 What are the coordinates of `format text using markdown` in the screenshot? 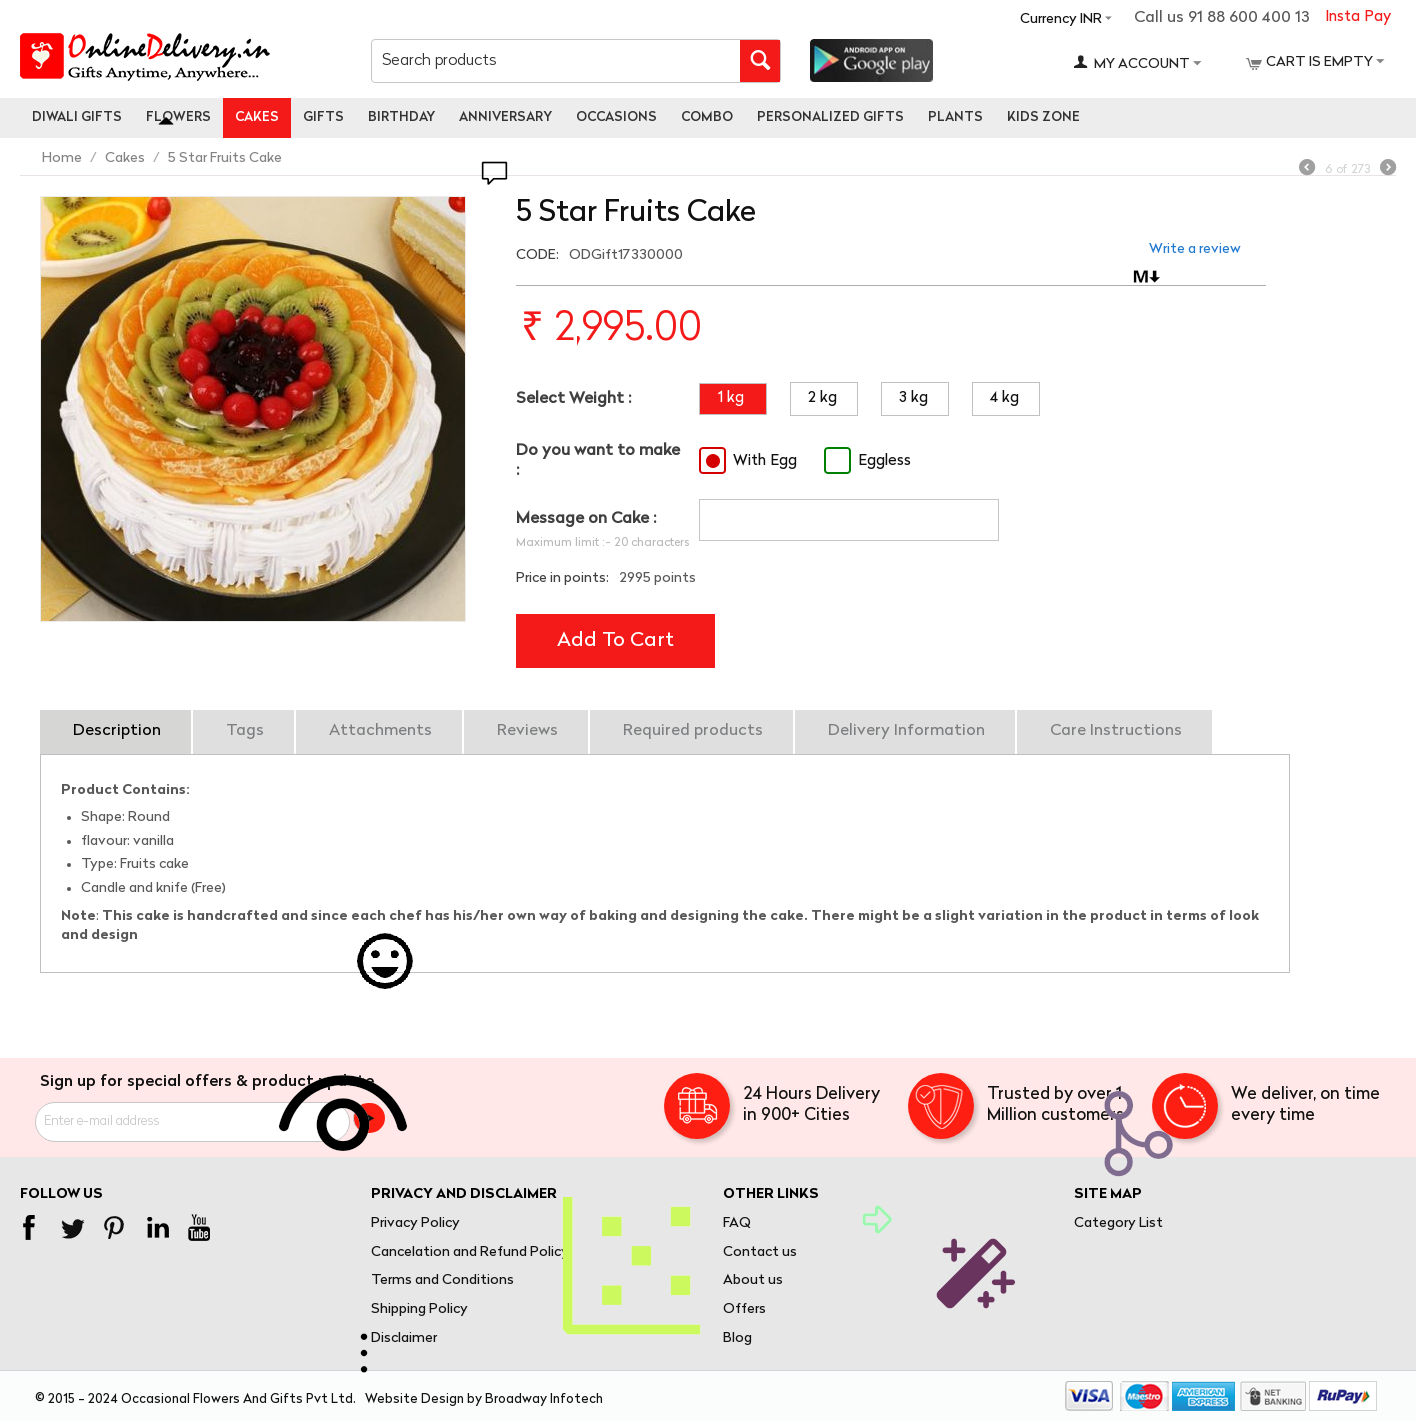 It's located at (1147, 276).